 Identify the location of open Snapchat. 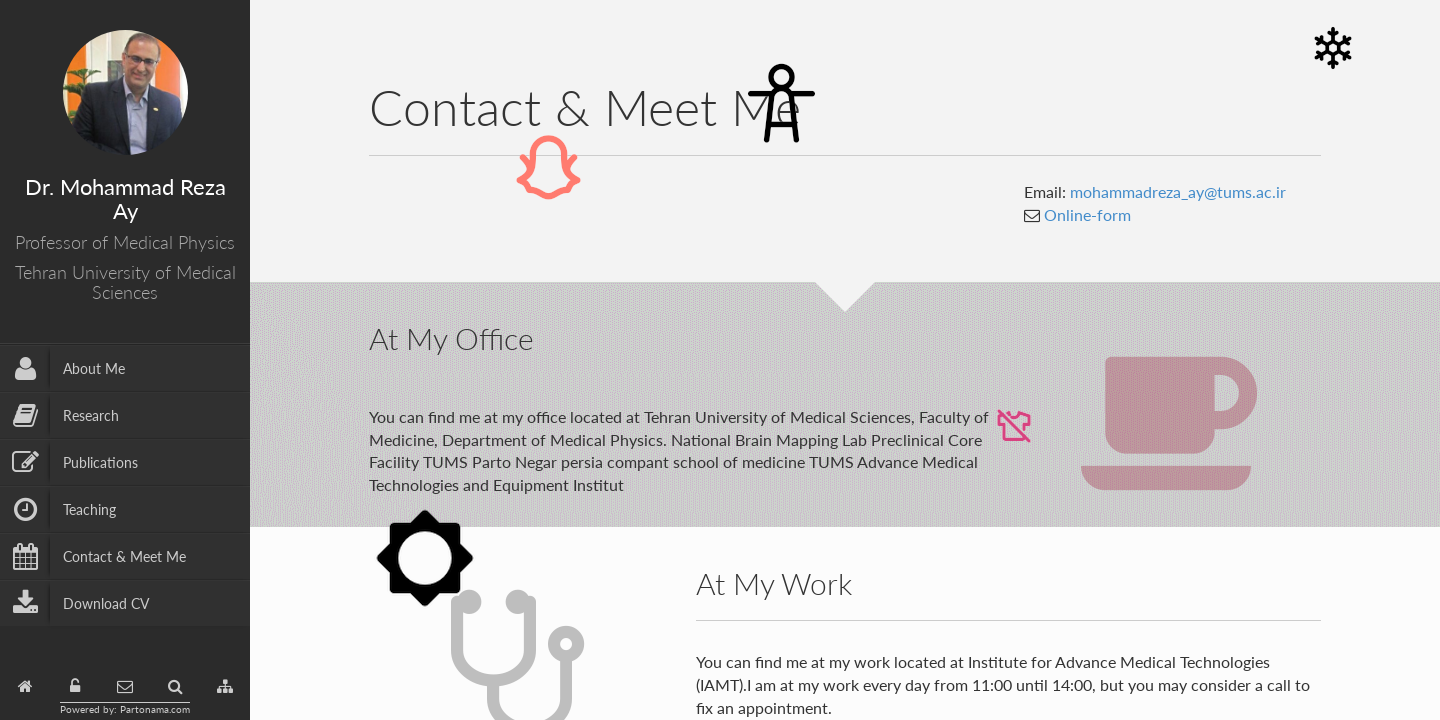
(548, 167).